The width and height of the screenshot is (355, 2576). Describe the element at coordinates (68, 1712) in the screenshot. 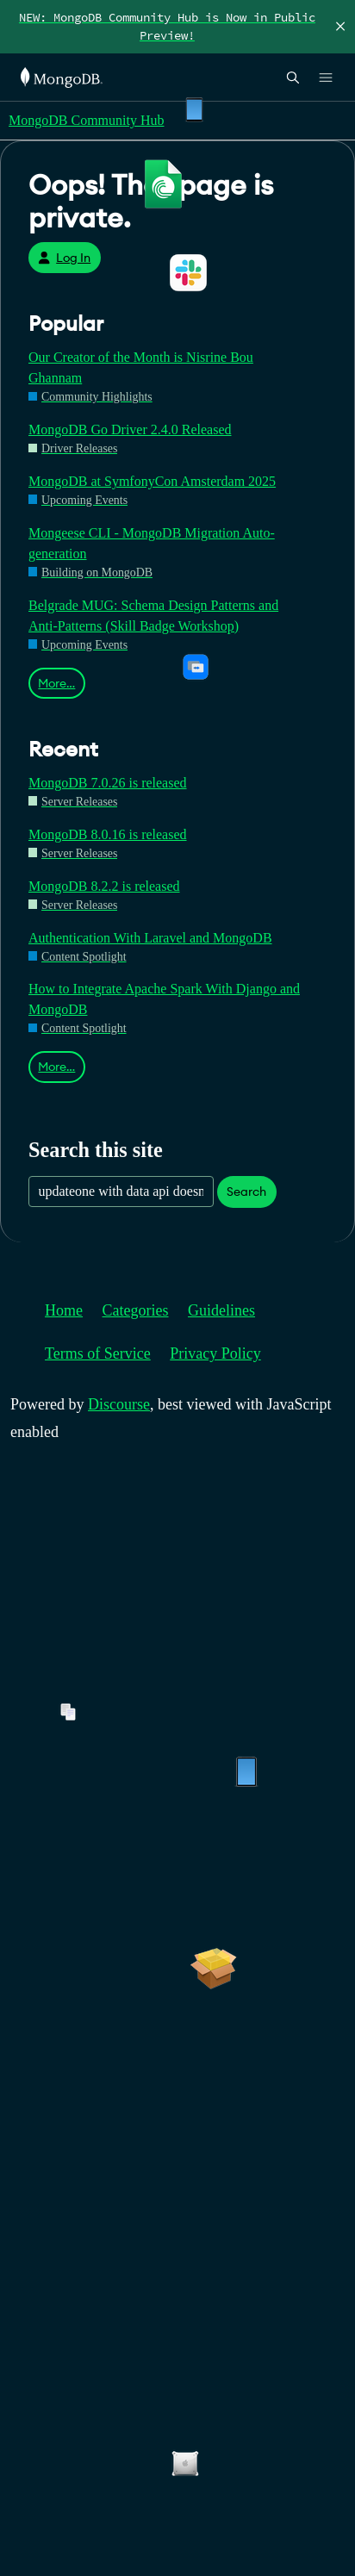

I see `copy selected content to clipboard` at that location.